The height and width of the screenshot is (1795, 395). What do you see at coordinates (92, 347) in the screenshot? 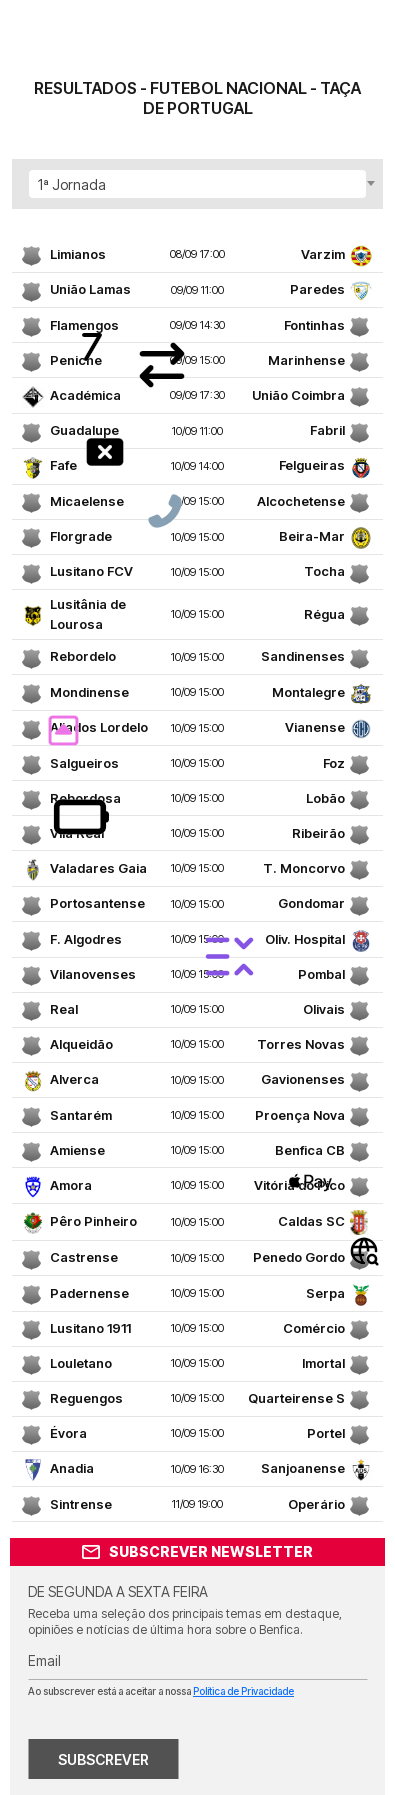
I see `indicates the number seven in a list or count` at bounding box center [92, 347].